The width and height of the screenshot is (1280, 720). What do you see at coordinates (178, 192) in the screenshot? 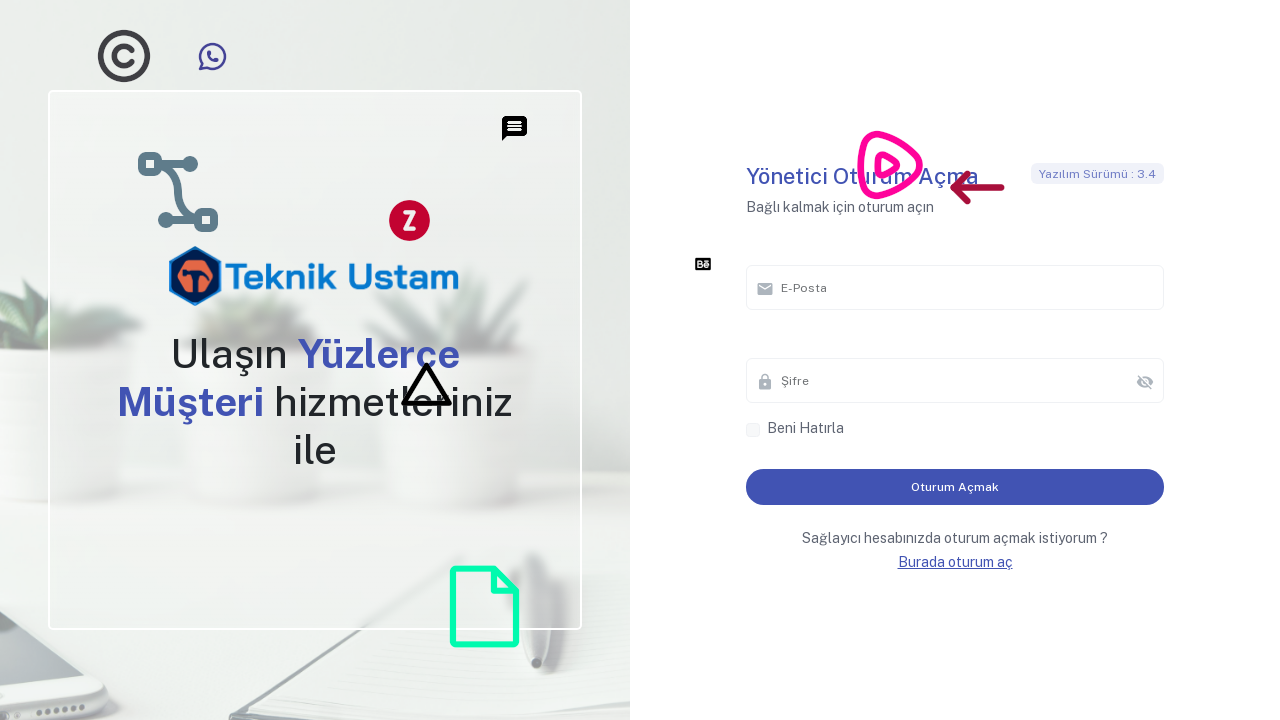
I see `edit bezier curve handles` at bounding box center [178, 192].